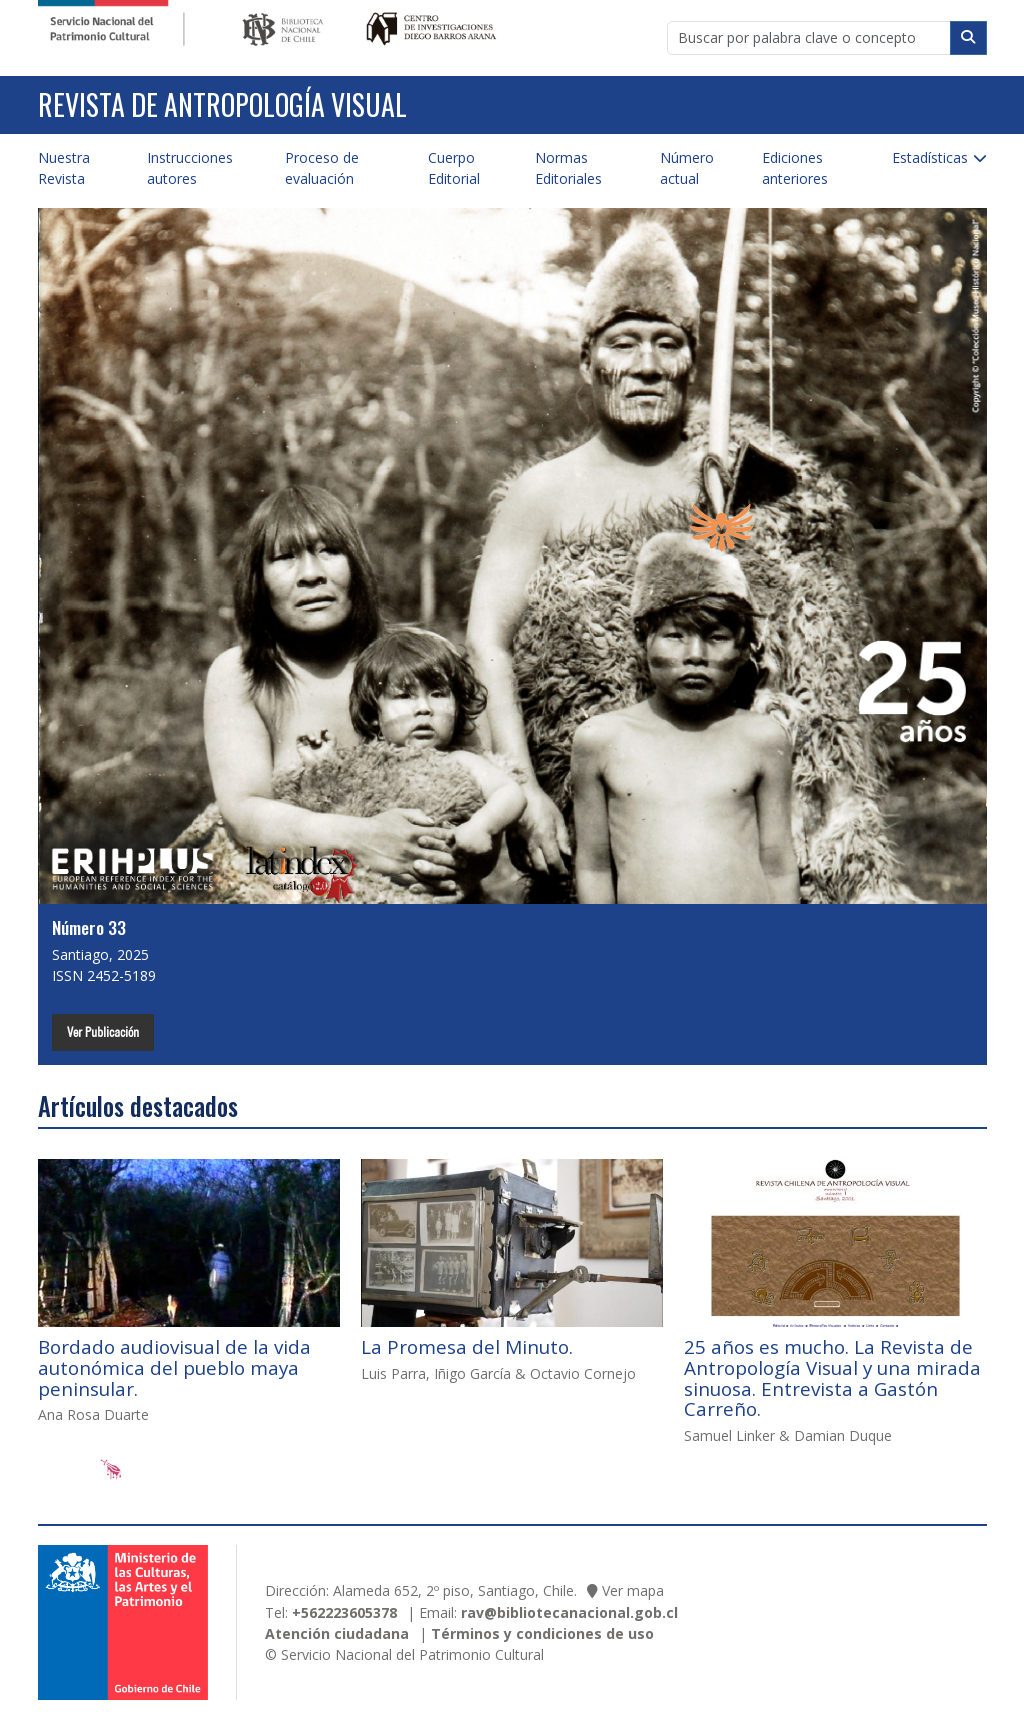  Describe the element at coordinates (111, 1469) in the screenshot. I see `indicates a critical hit or fatal attack in combat` at that location.